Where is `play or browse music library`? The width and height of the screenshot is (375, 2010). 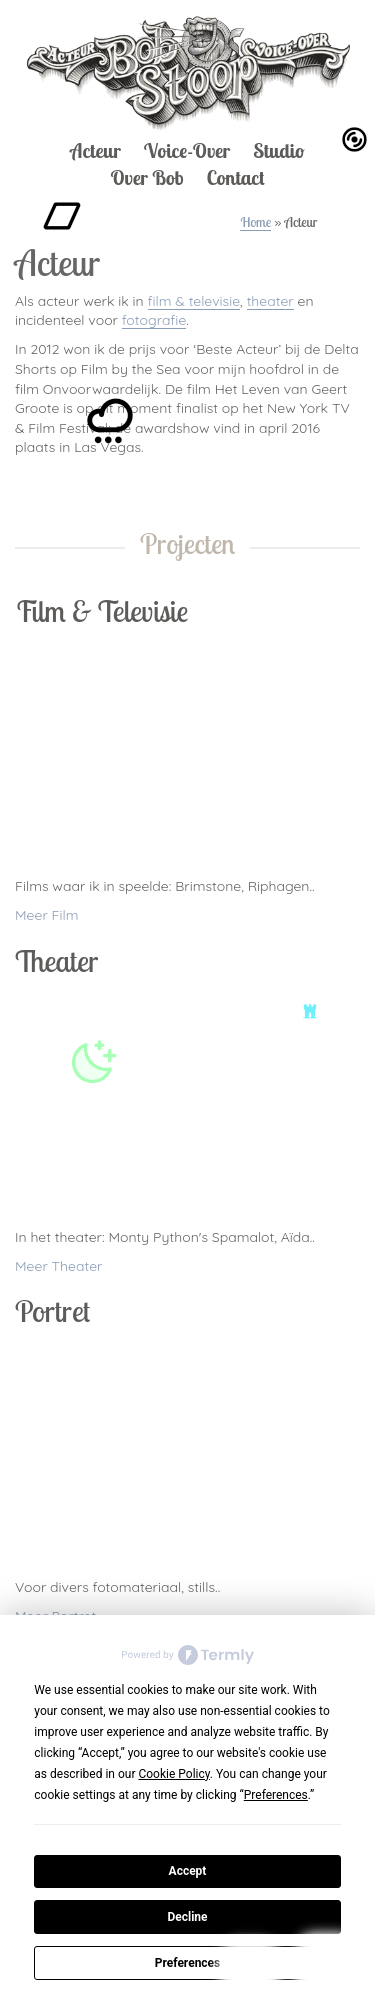
play or browse music library is located at coordinates (354, 139).